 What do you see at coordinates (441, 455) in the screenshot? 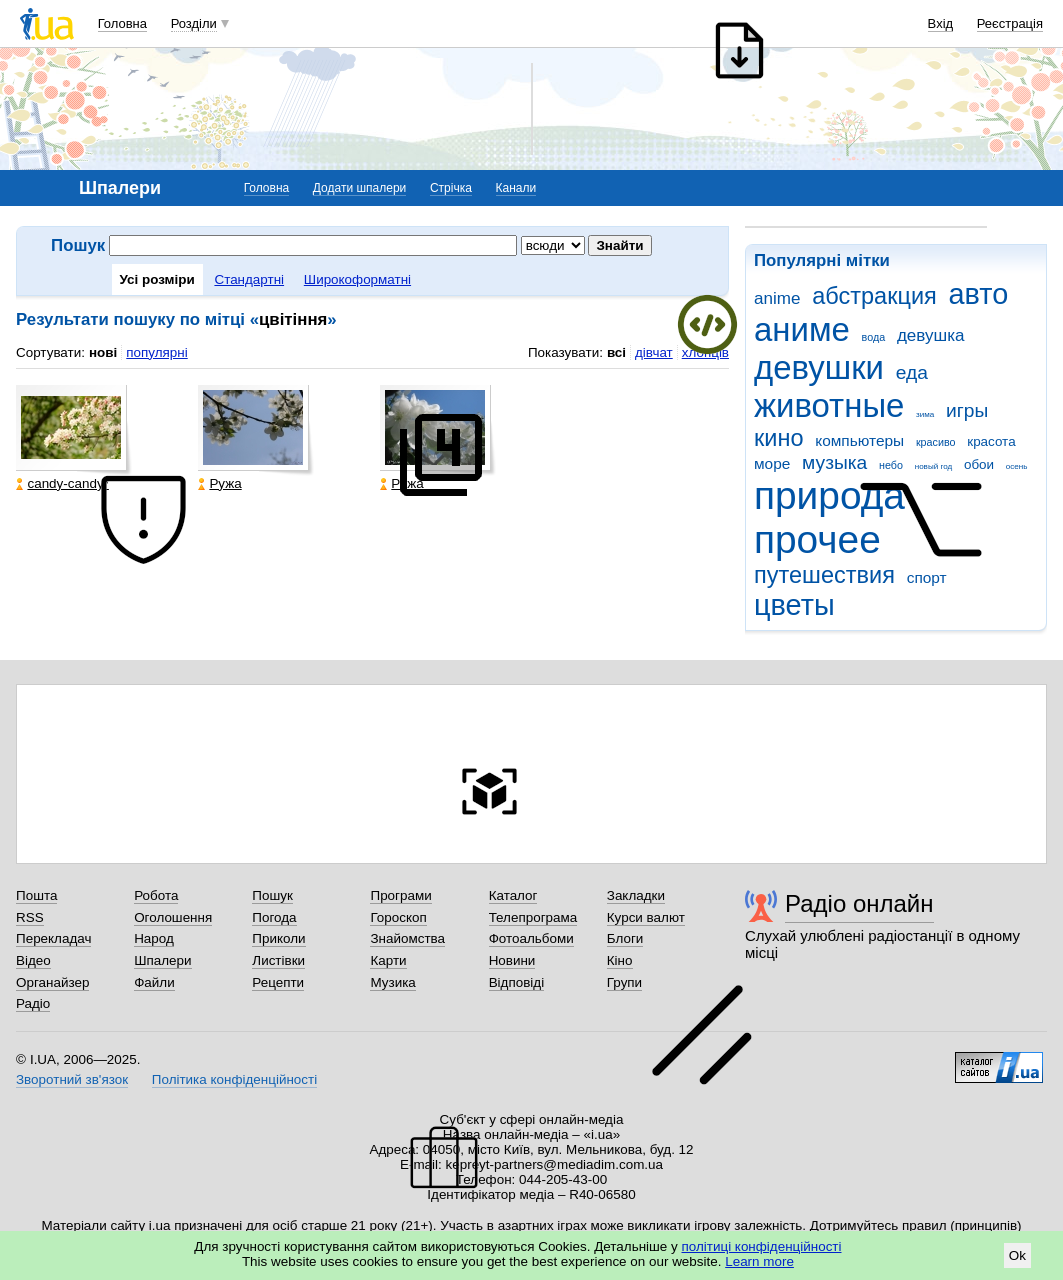
I see `select 4 images or items` at bounding box center [441, 455].